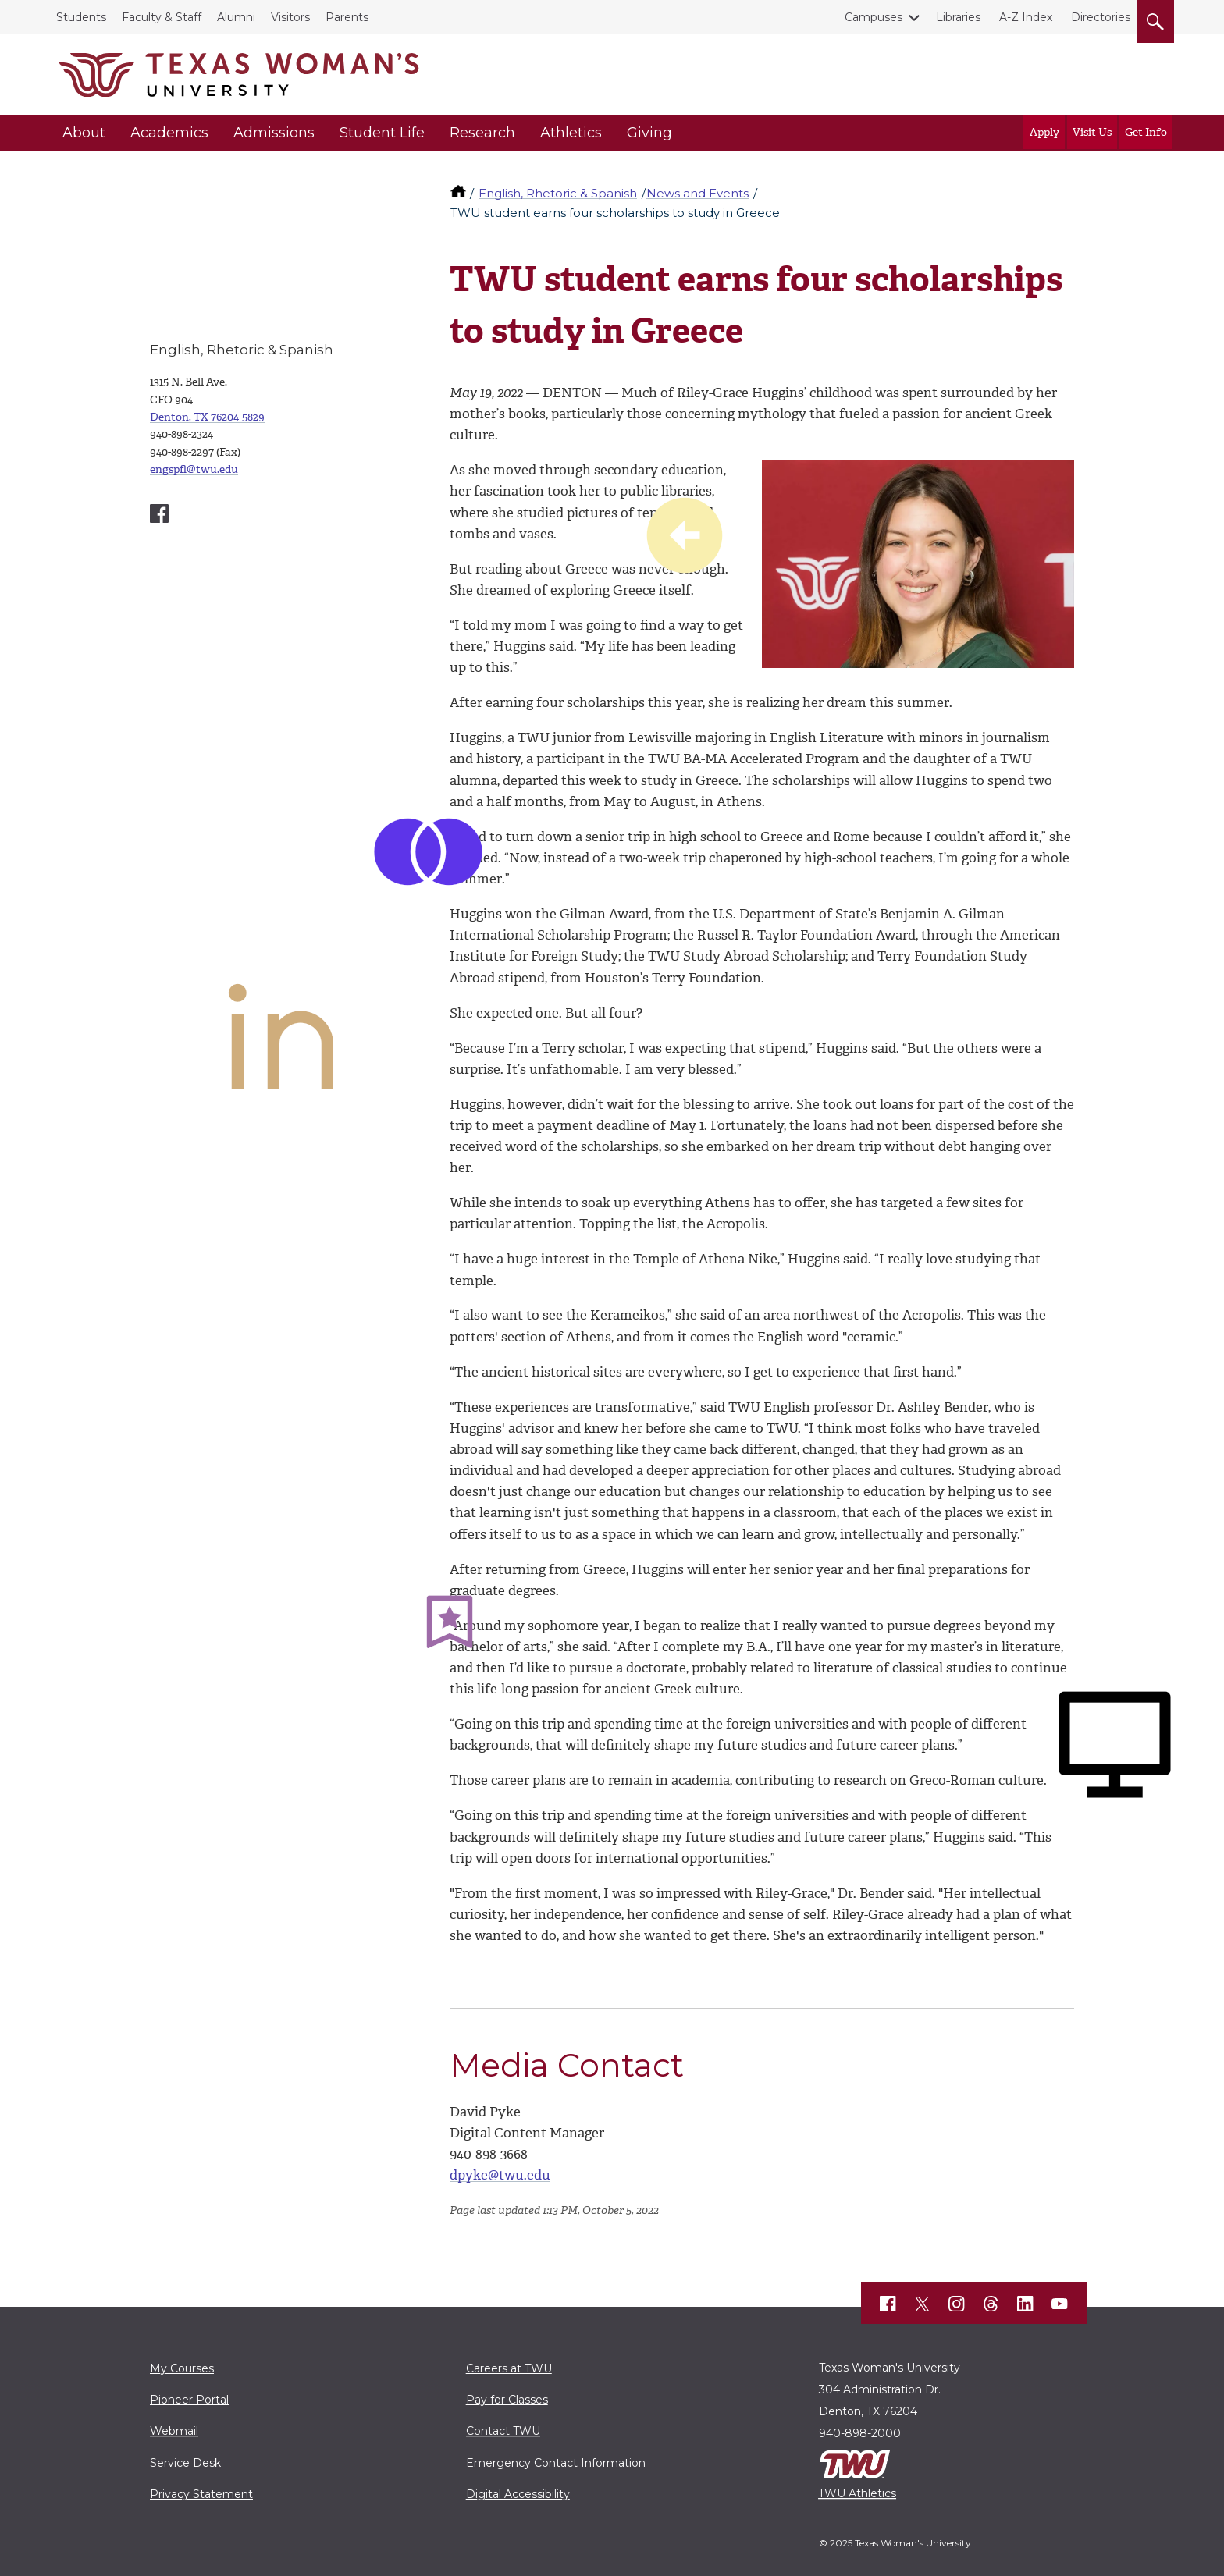 The width and height of the screenshot is (1224, 2576). What do you see at coordinates (685, 535) in the screenshot?
I see `go back to the previous screen` at bounding box center [685, 535].